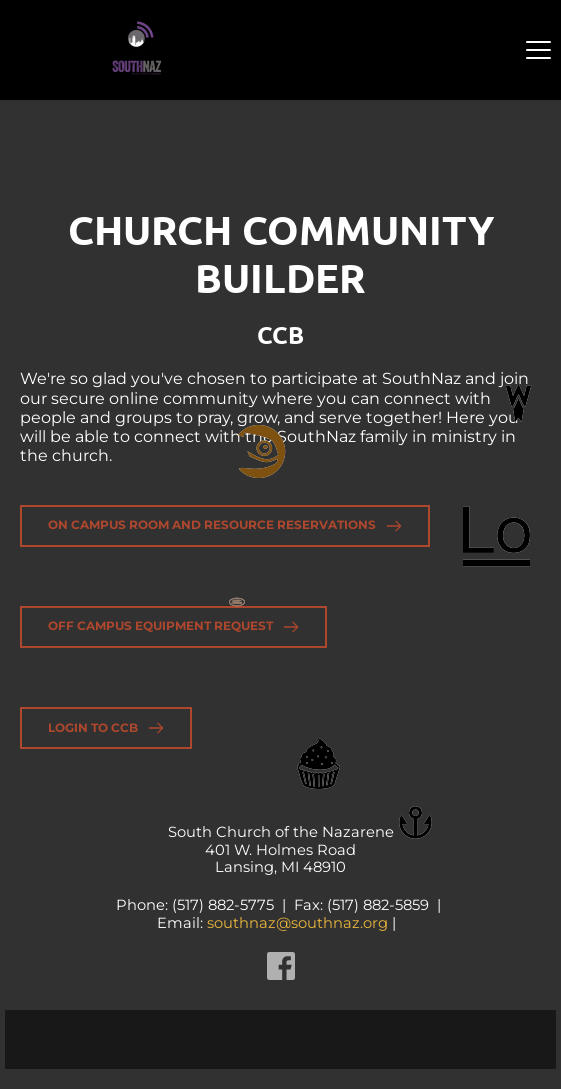  I want to click on land rover brand logo, so click(237, 602).